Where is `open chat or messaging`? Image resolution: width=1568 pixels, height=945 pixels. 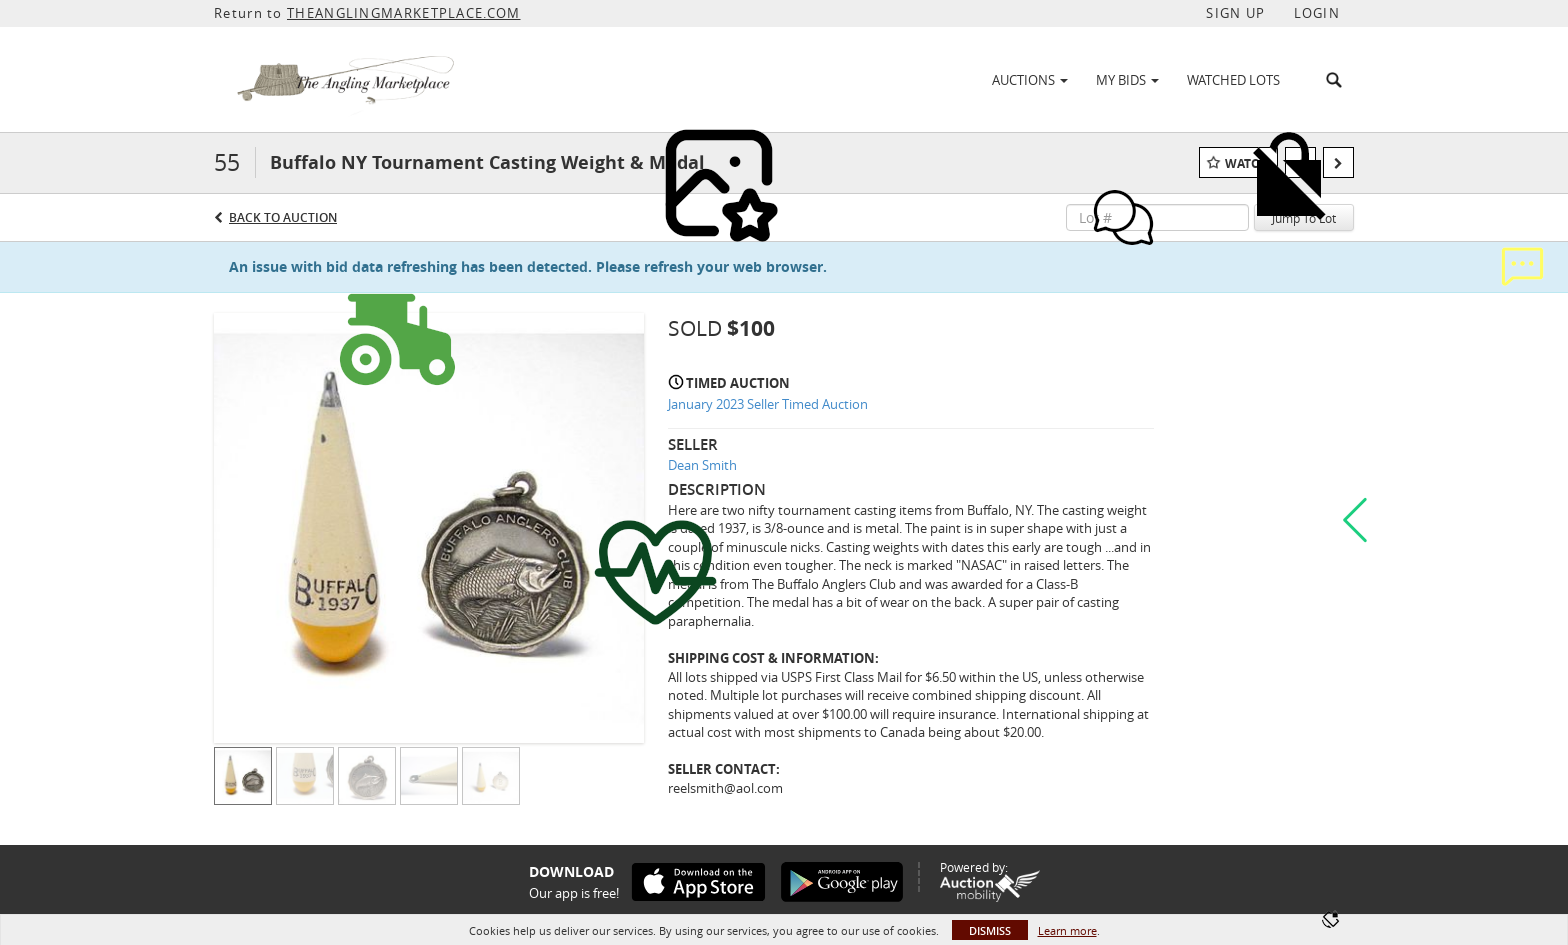 open chat or messaging is located at coordinates (1123, 217).